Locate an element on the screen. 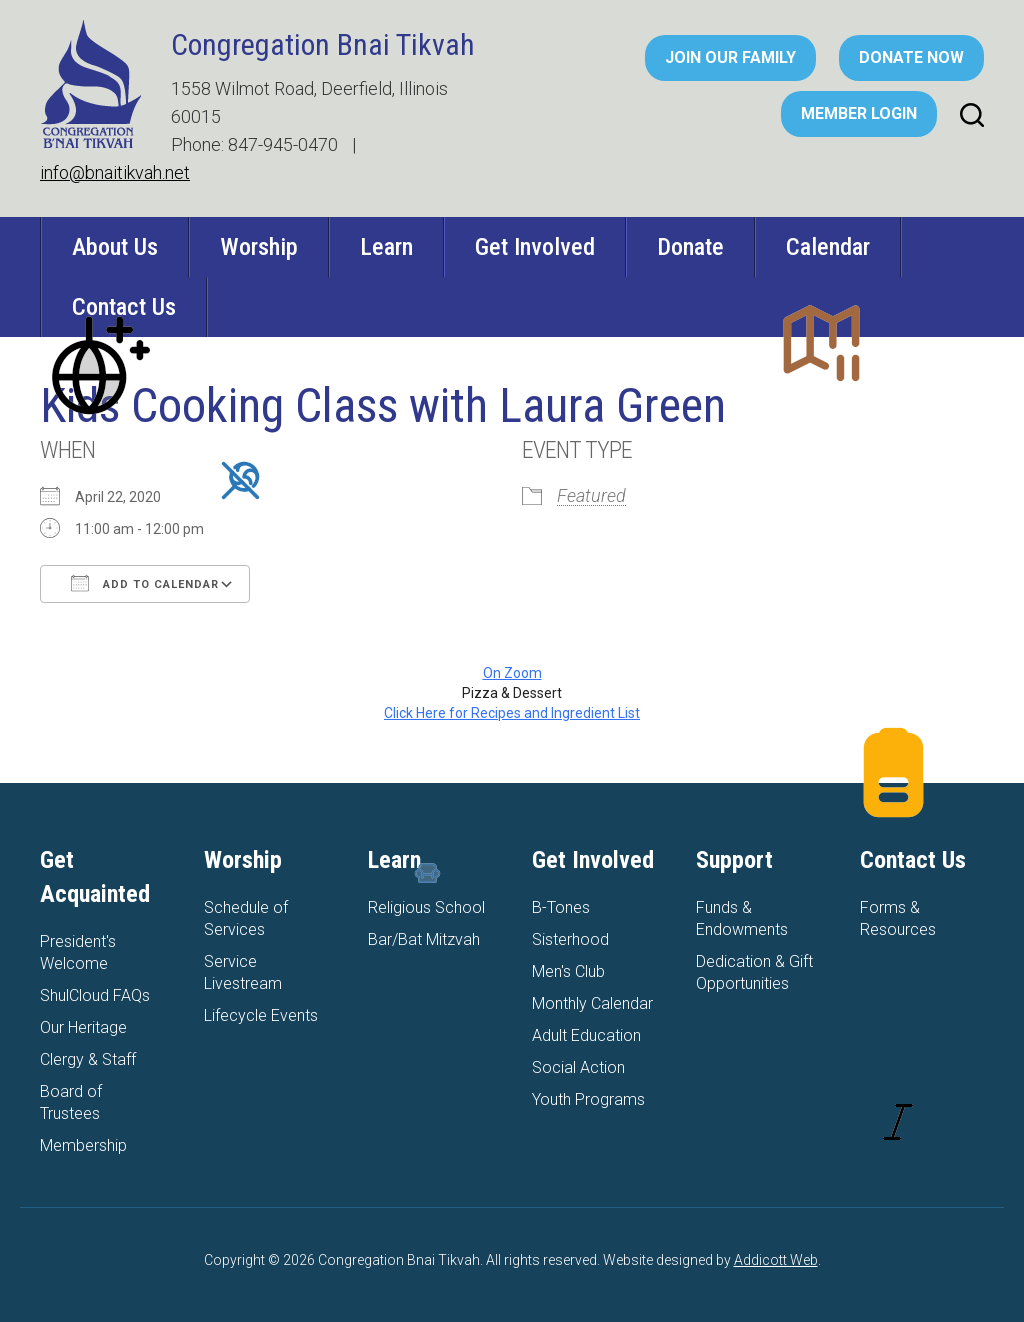 This screenshot has height=1322, width=1024. pause map navigation or tracking is located at coordinates (821, 339).